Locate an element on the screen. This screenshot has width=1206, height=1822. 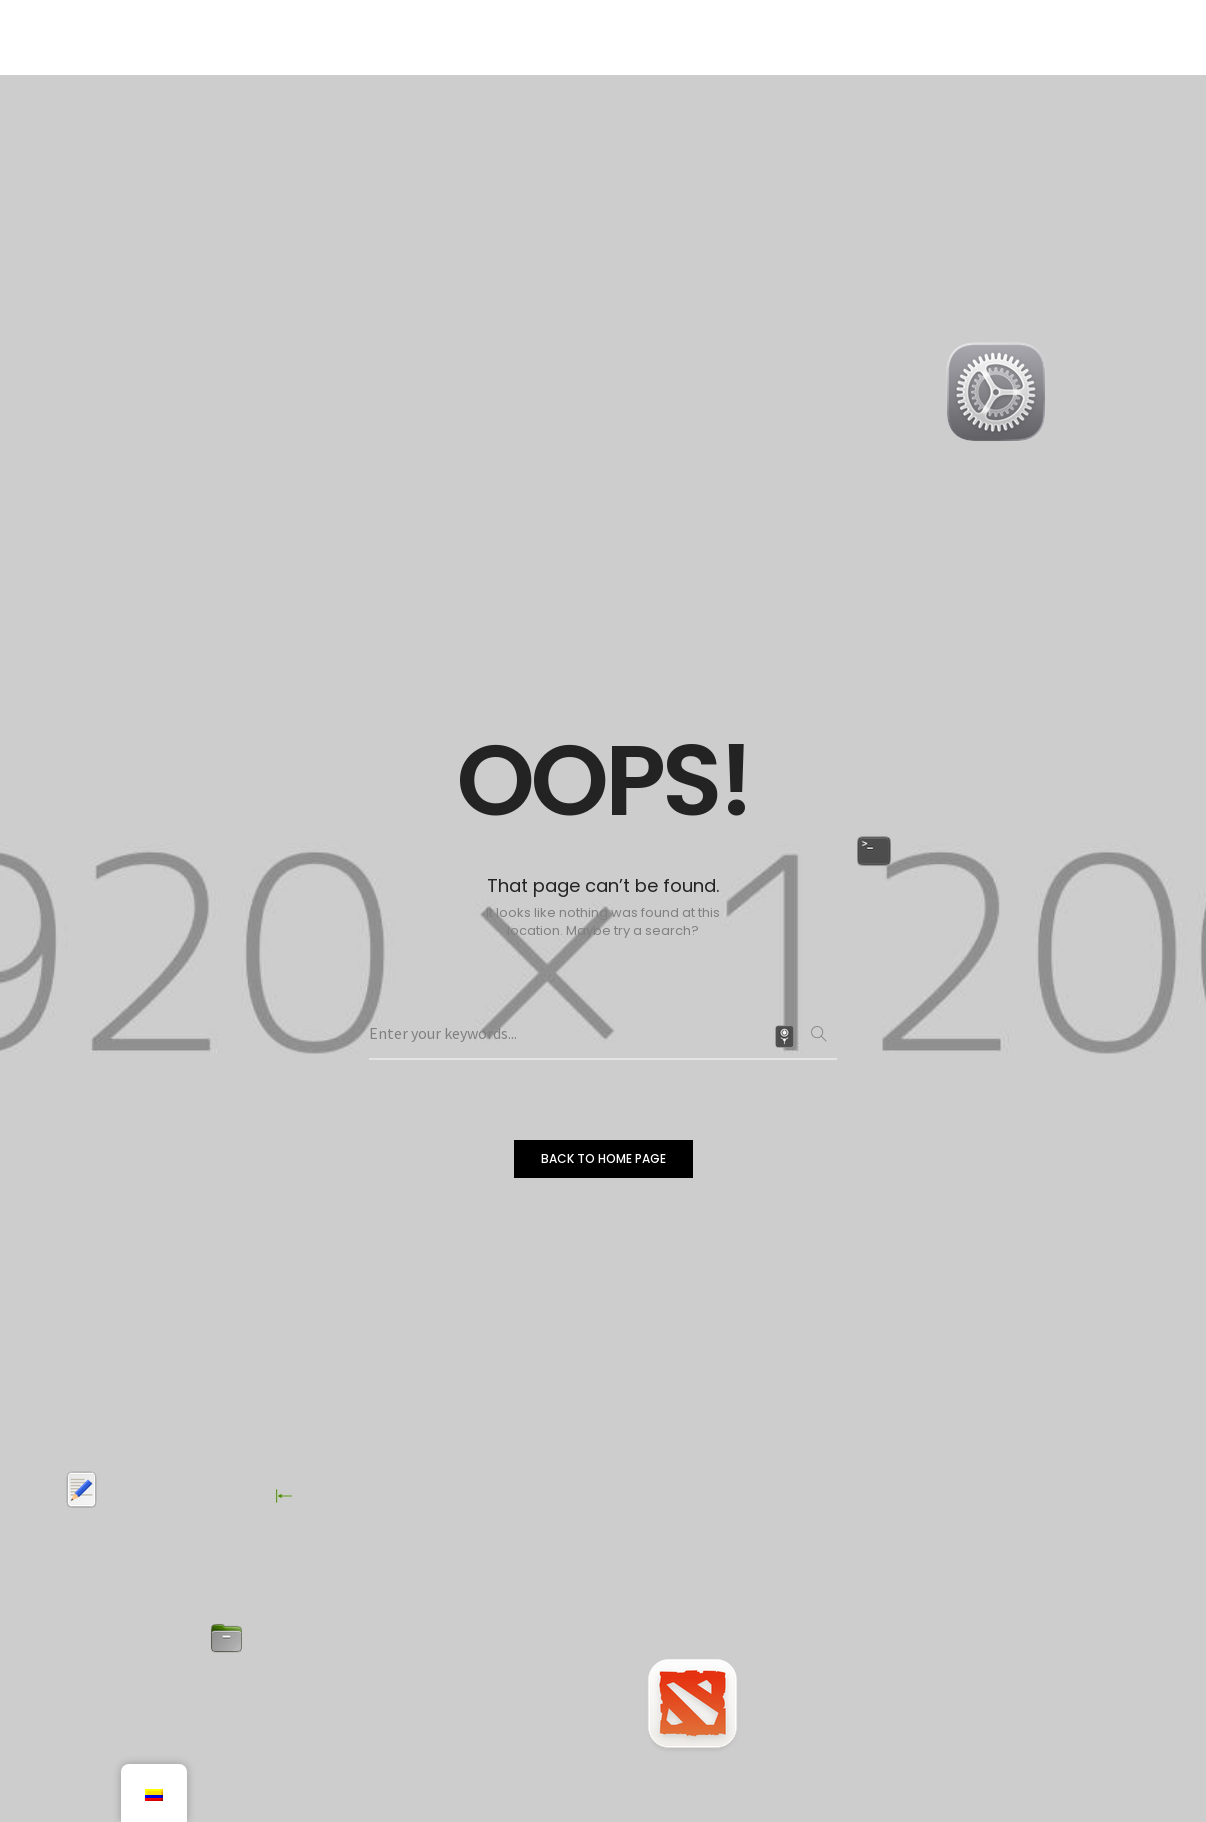
open the file manager is located at coordinates (226, 1637).